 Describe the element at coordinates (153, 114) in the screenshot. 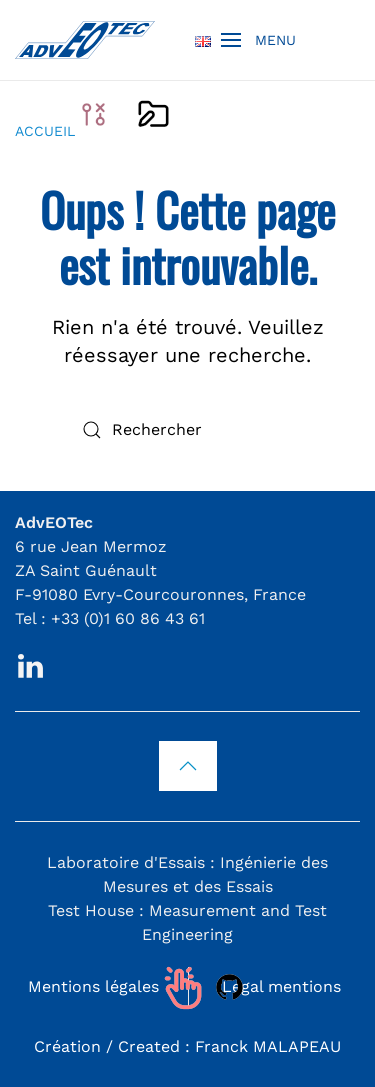

I see `rename or edit a folder` at that location.